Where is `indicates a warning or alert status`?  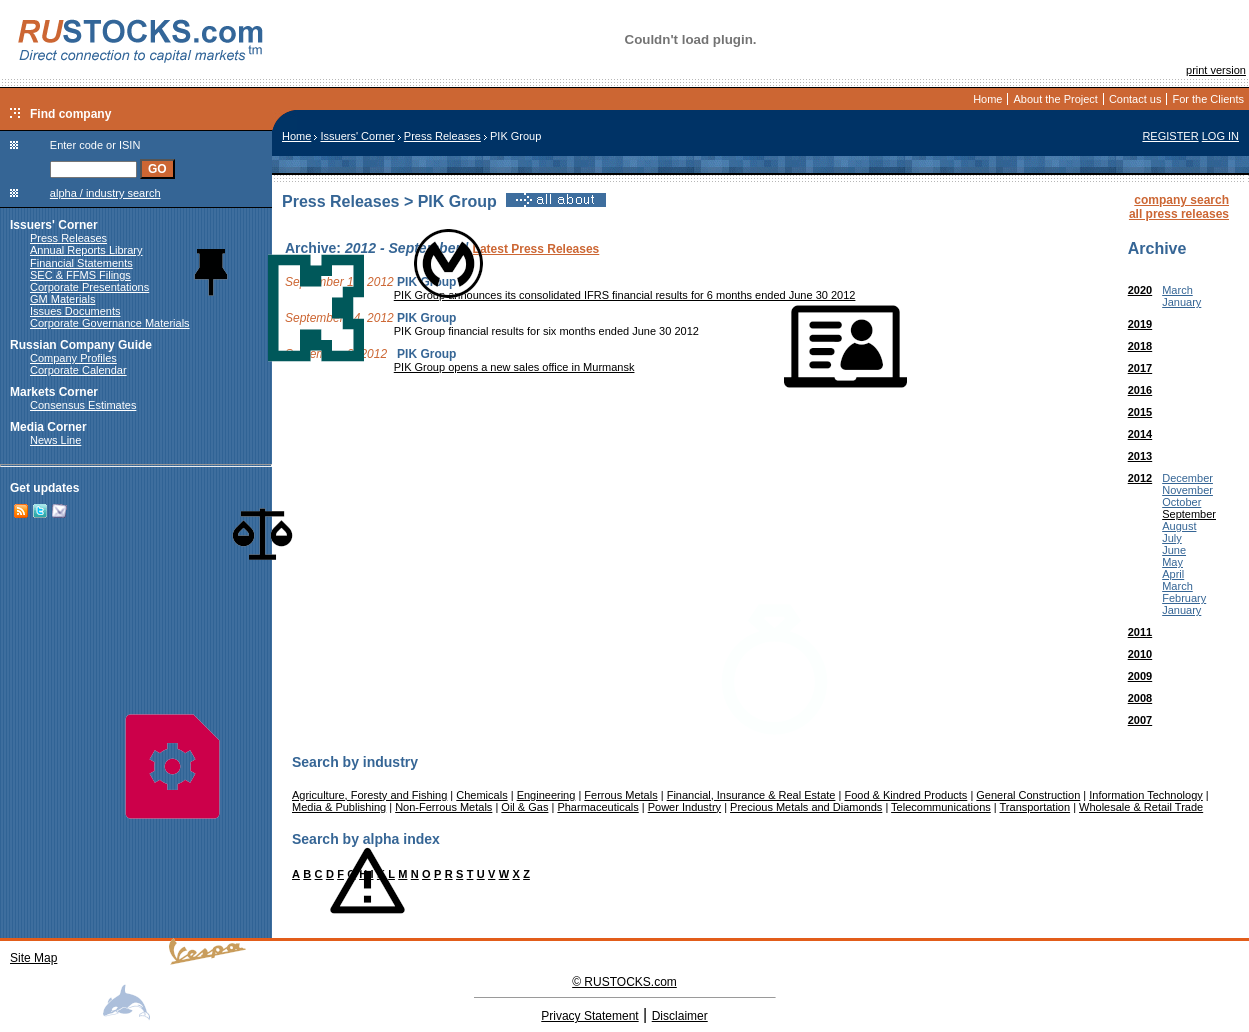
indicates a warning or alert status is located at coordinates (367, 881).